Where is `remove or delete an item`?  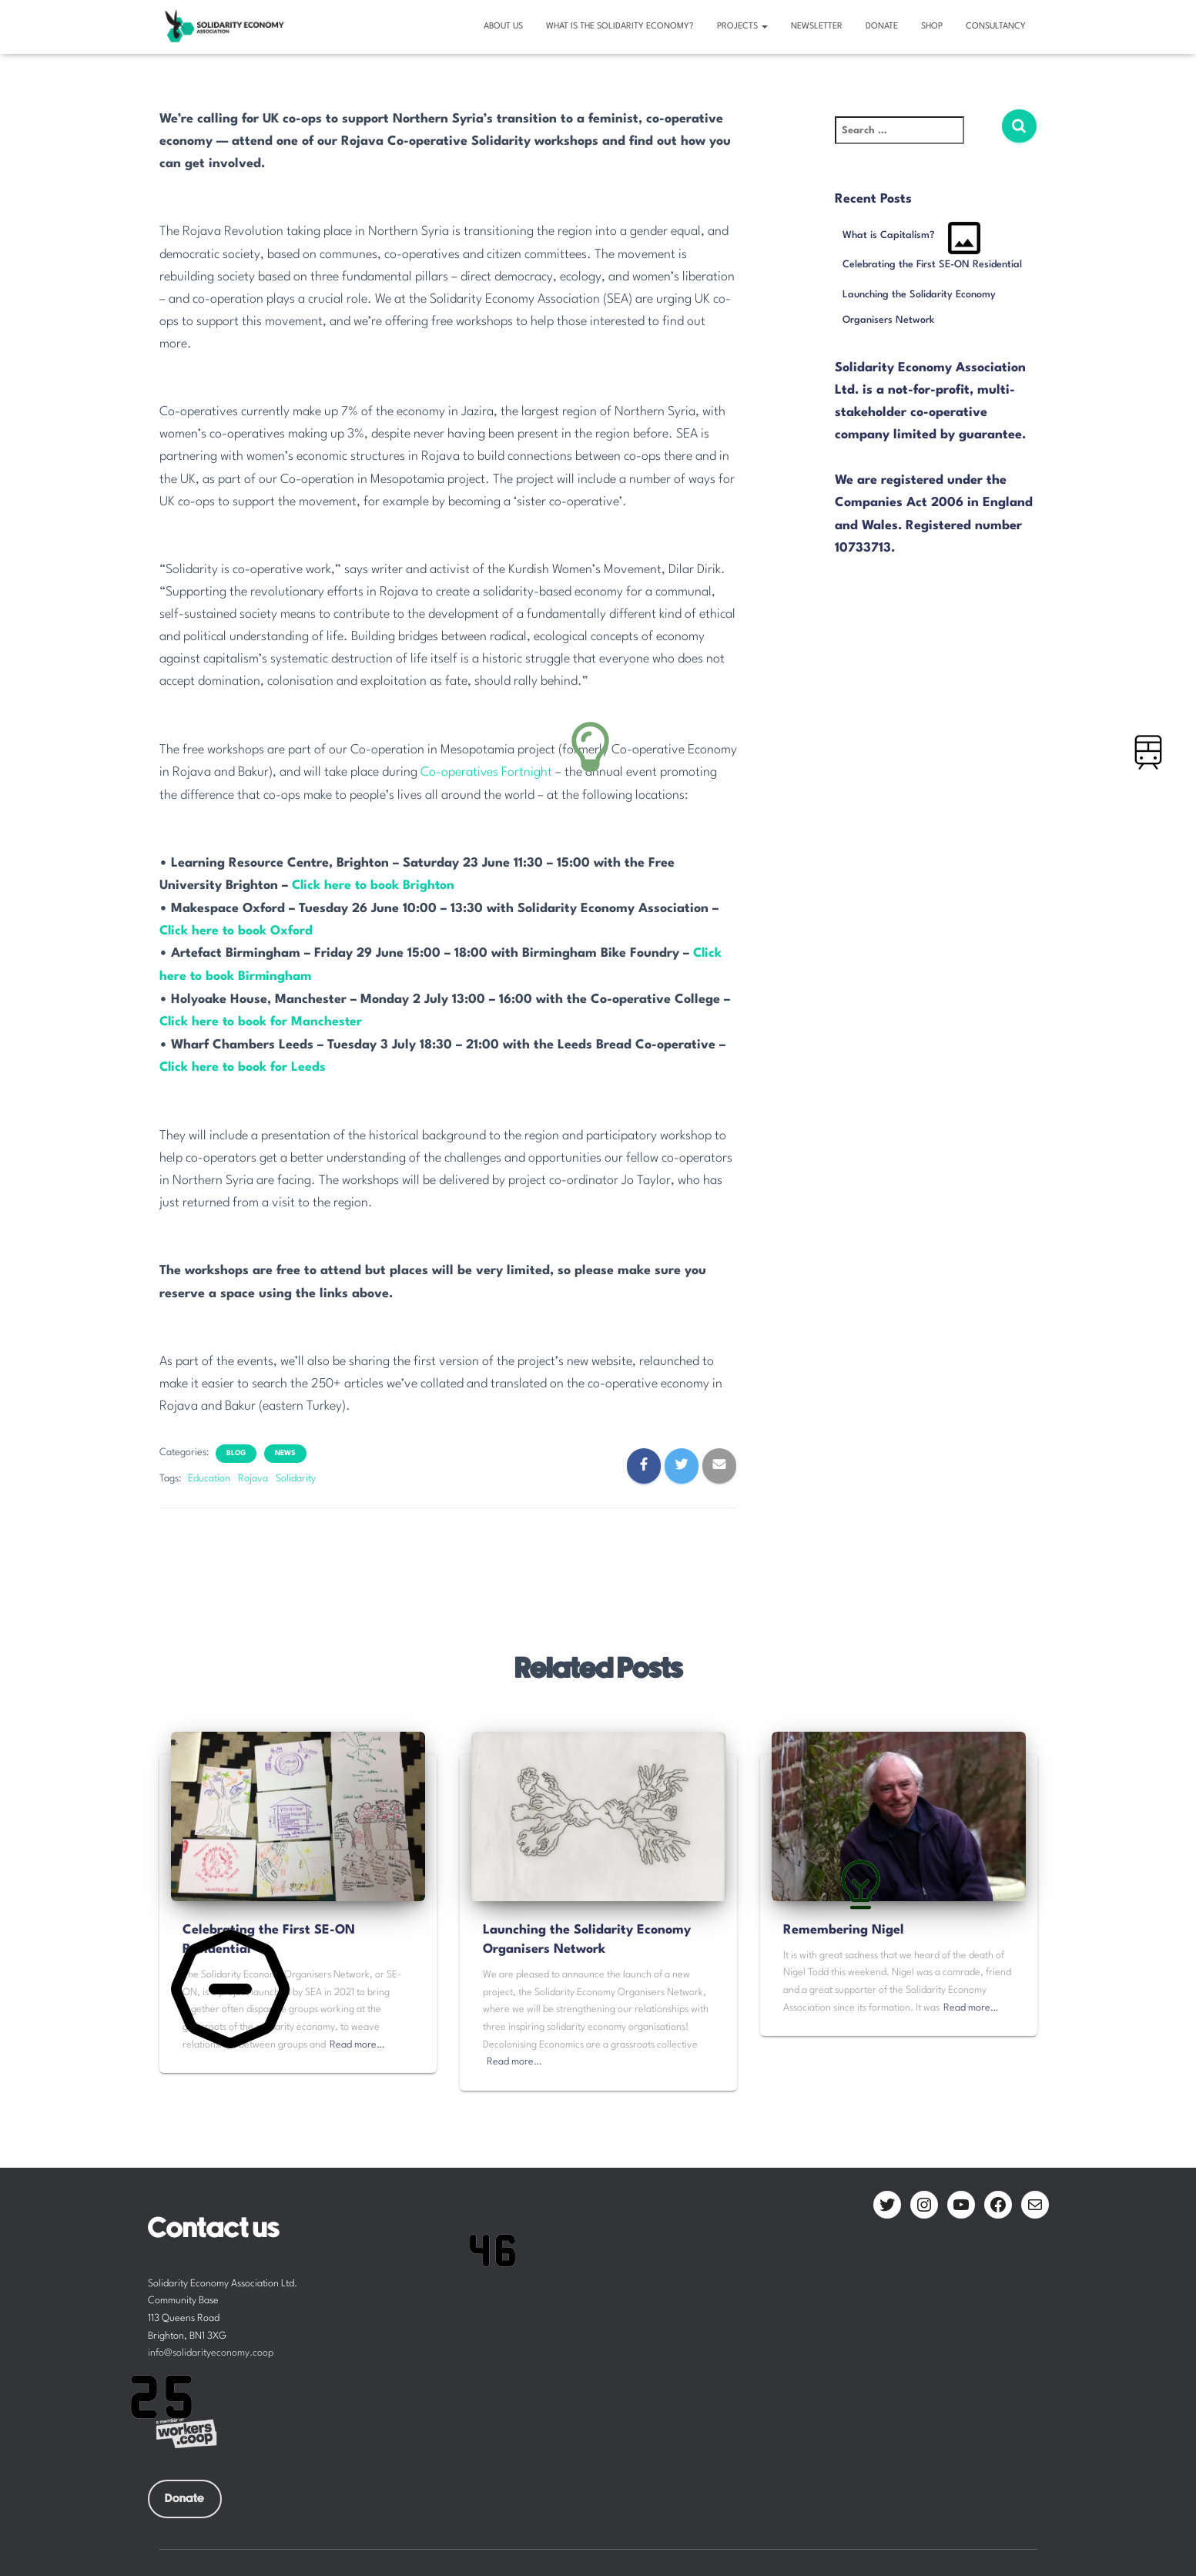
remove or delete an item is located at coordinates (230, 1989).